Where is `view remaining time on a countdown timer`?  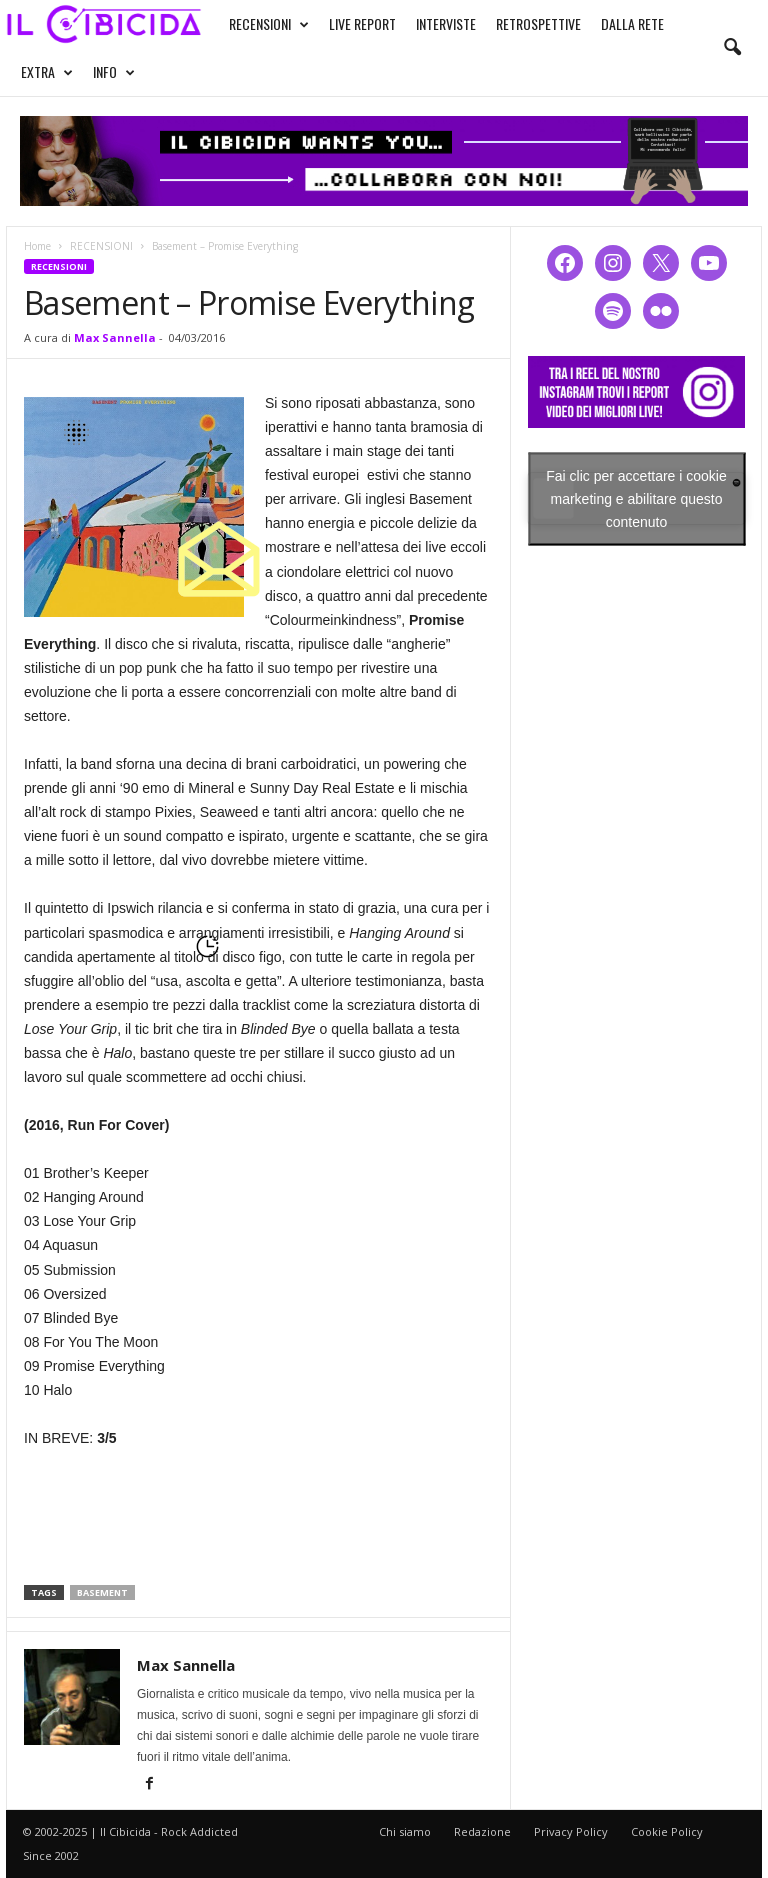
view remaining time on a countdown timer is located at coordinates (207, 946).